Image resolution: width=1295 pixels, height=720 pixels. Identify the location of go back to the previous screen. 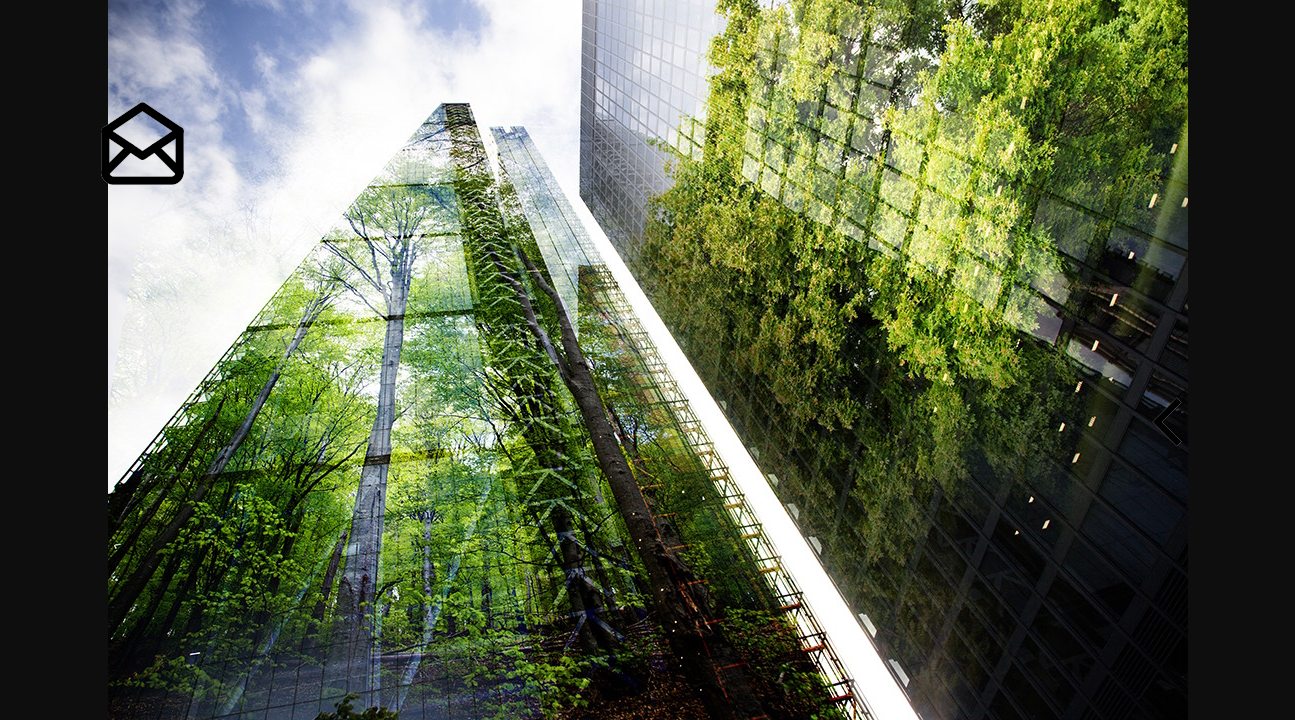
(1167, 422).